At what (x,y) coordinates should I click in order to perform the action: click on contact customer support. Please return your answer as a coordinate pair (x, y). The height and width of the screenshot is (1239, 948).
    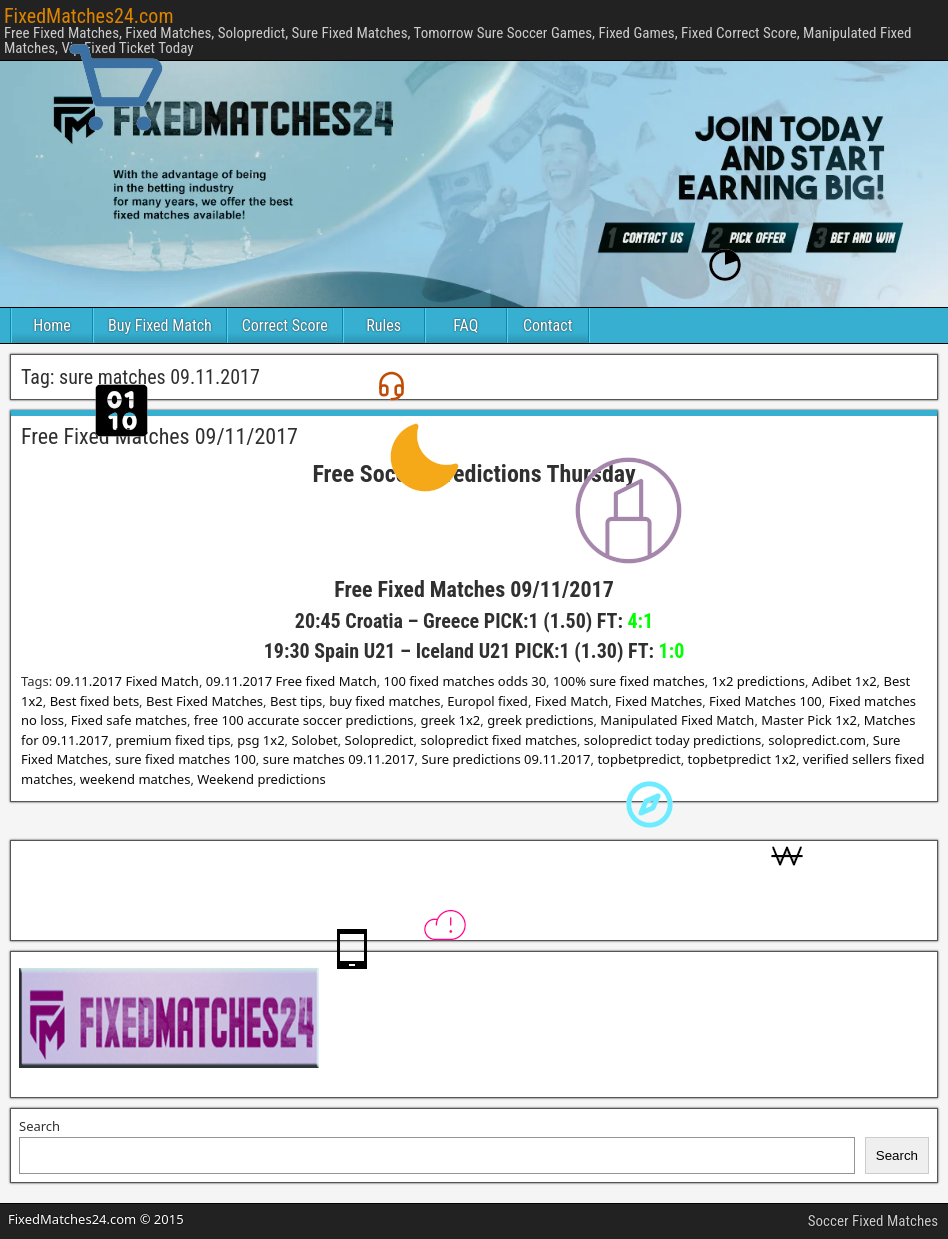
    Looking at the image, I should click on (391, 385).